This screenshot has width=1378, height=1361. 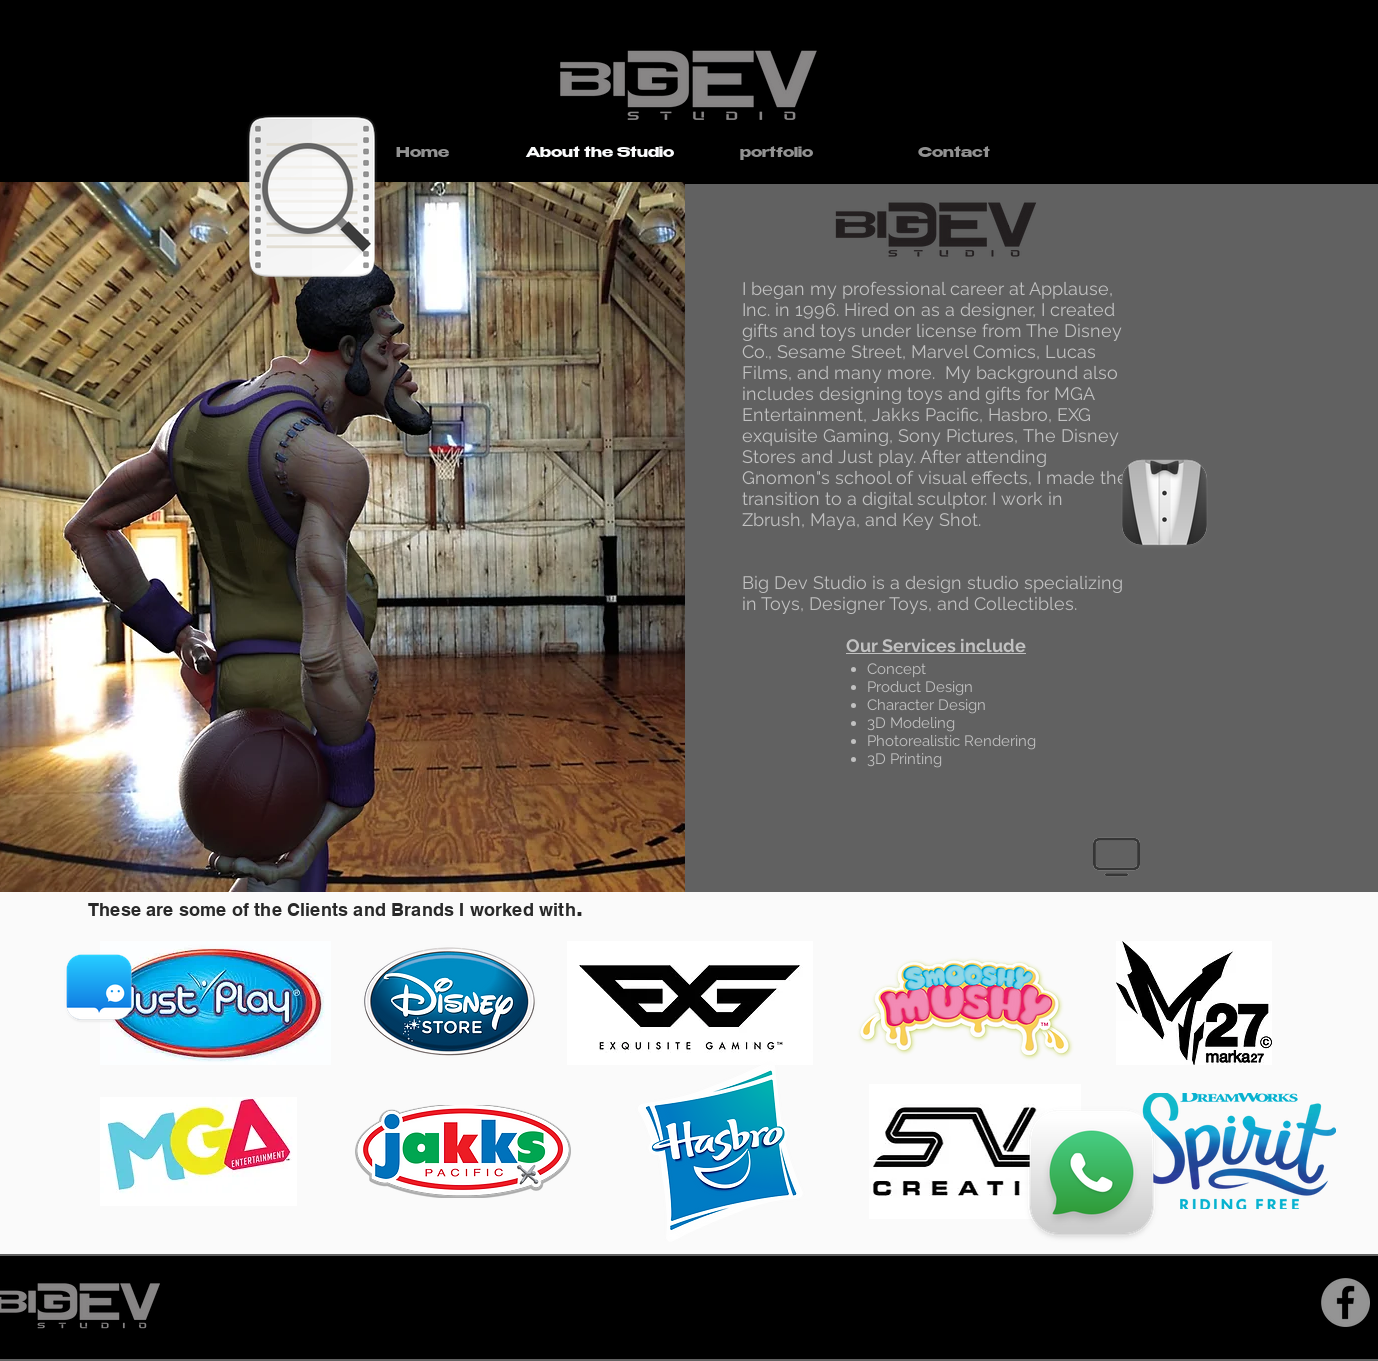 I want to click on open the weread app, so click(x=99, y=987).